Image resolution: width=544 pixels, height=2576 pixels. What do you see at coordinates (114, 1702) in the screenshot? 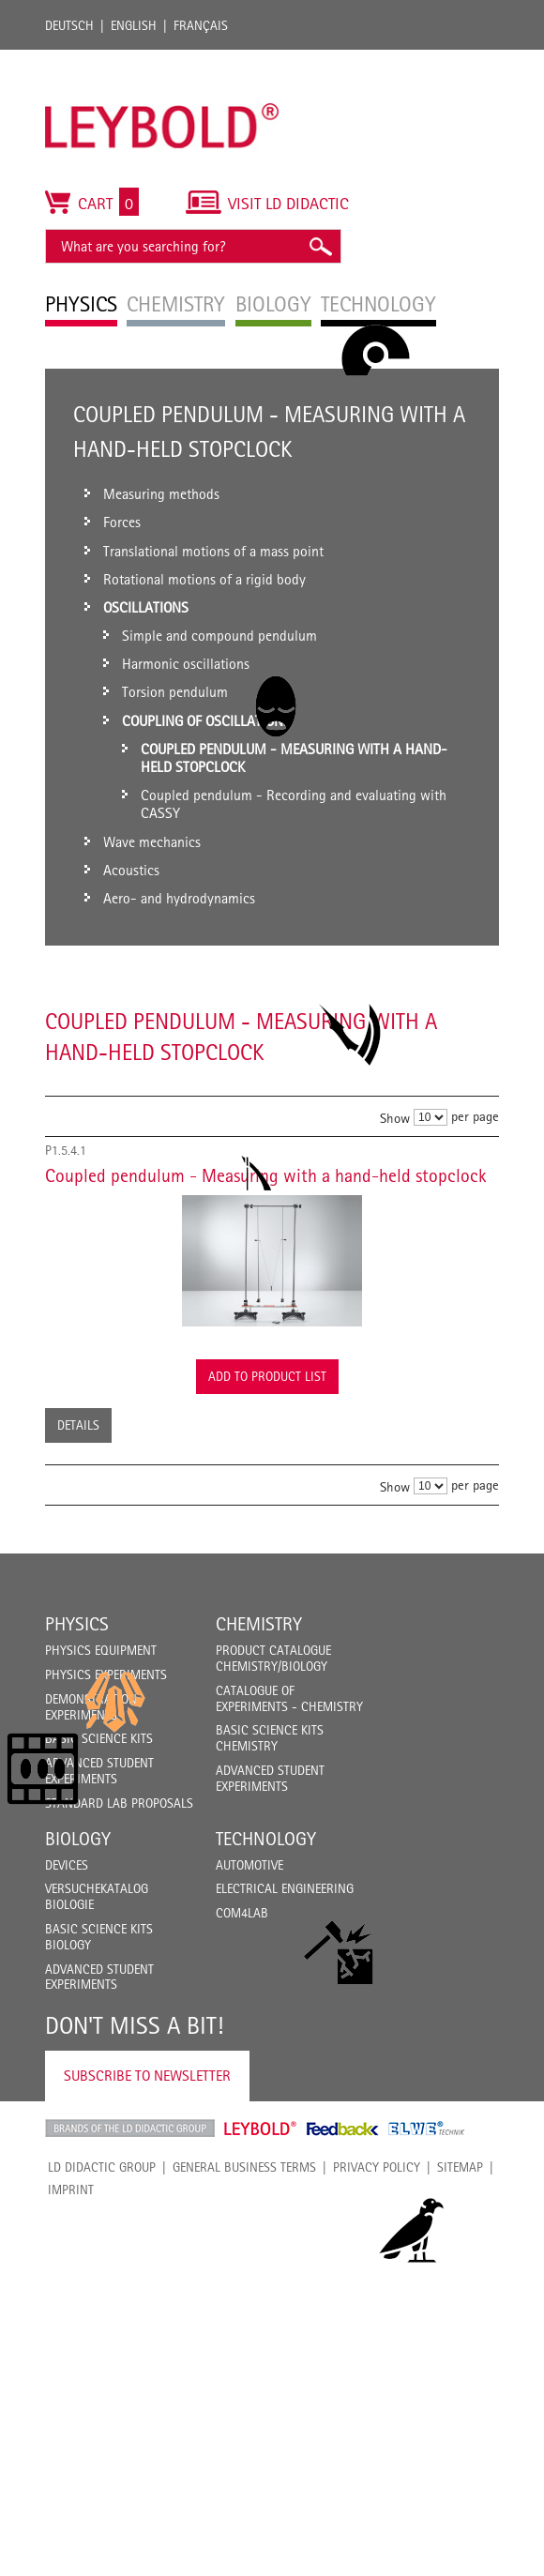
I see `view your collected crystals or gems` at bounding box center [114, 1702].